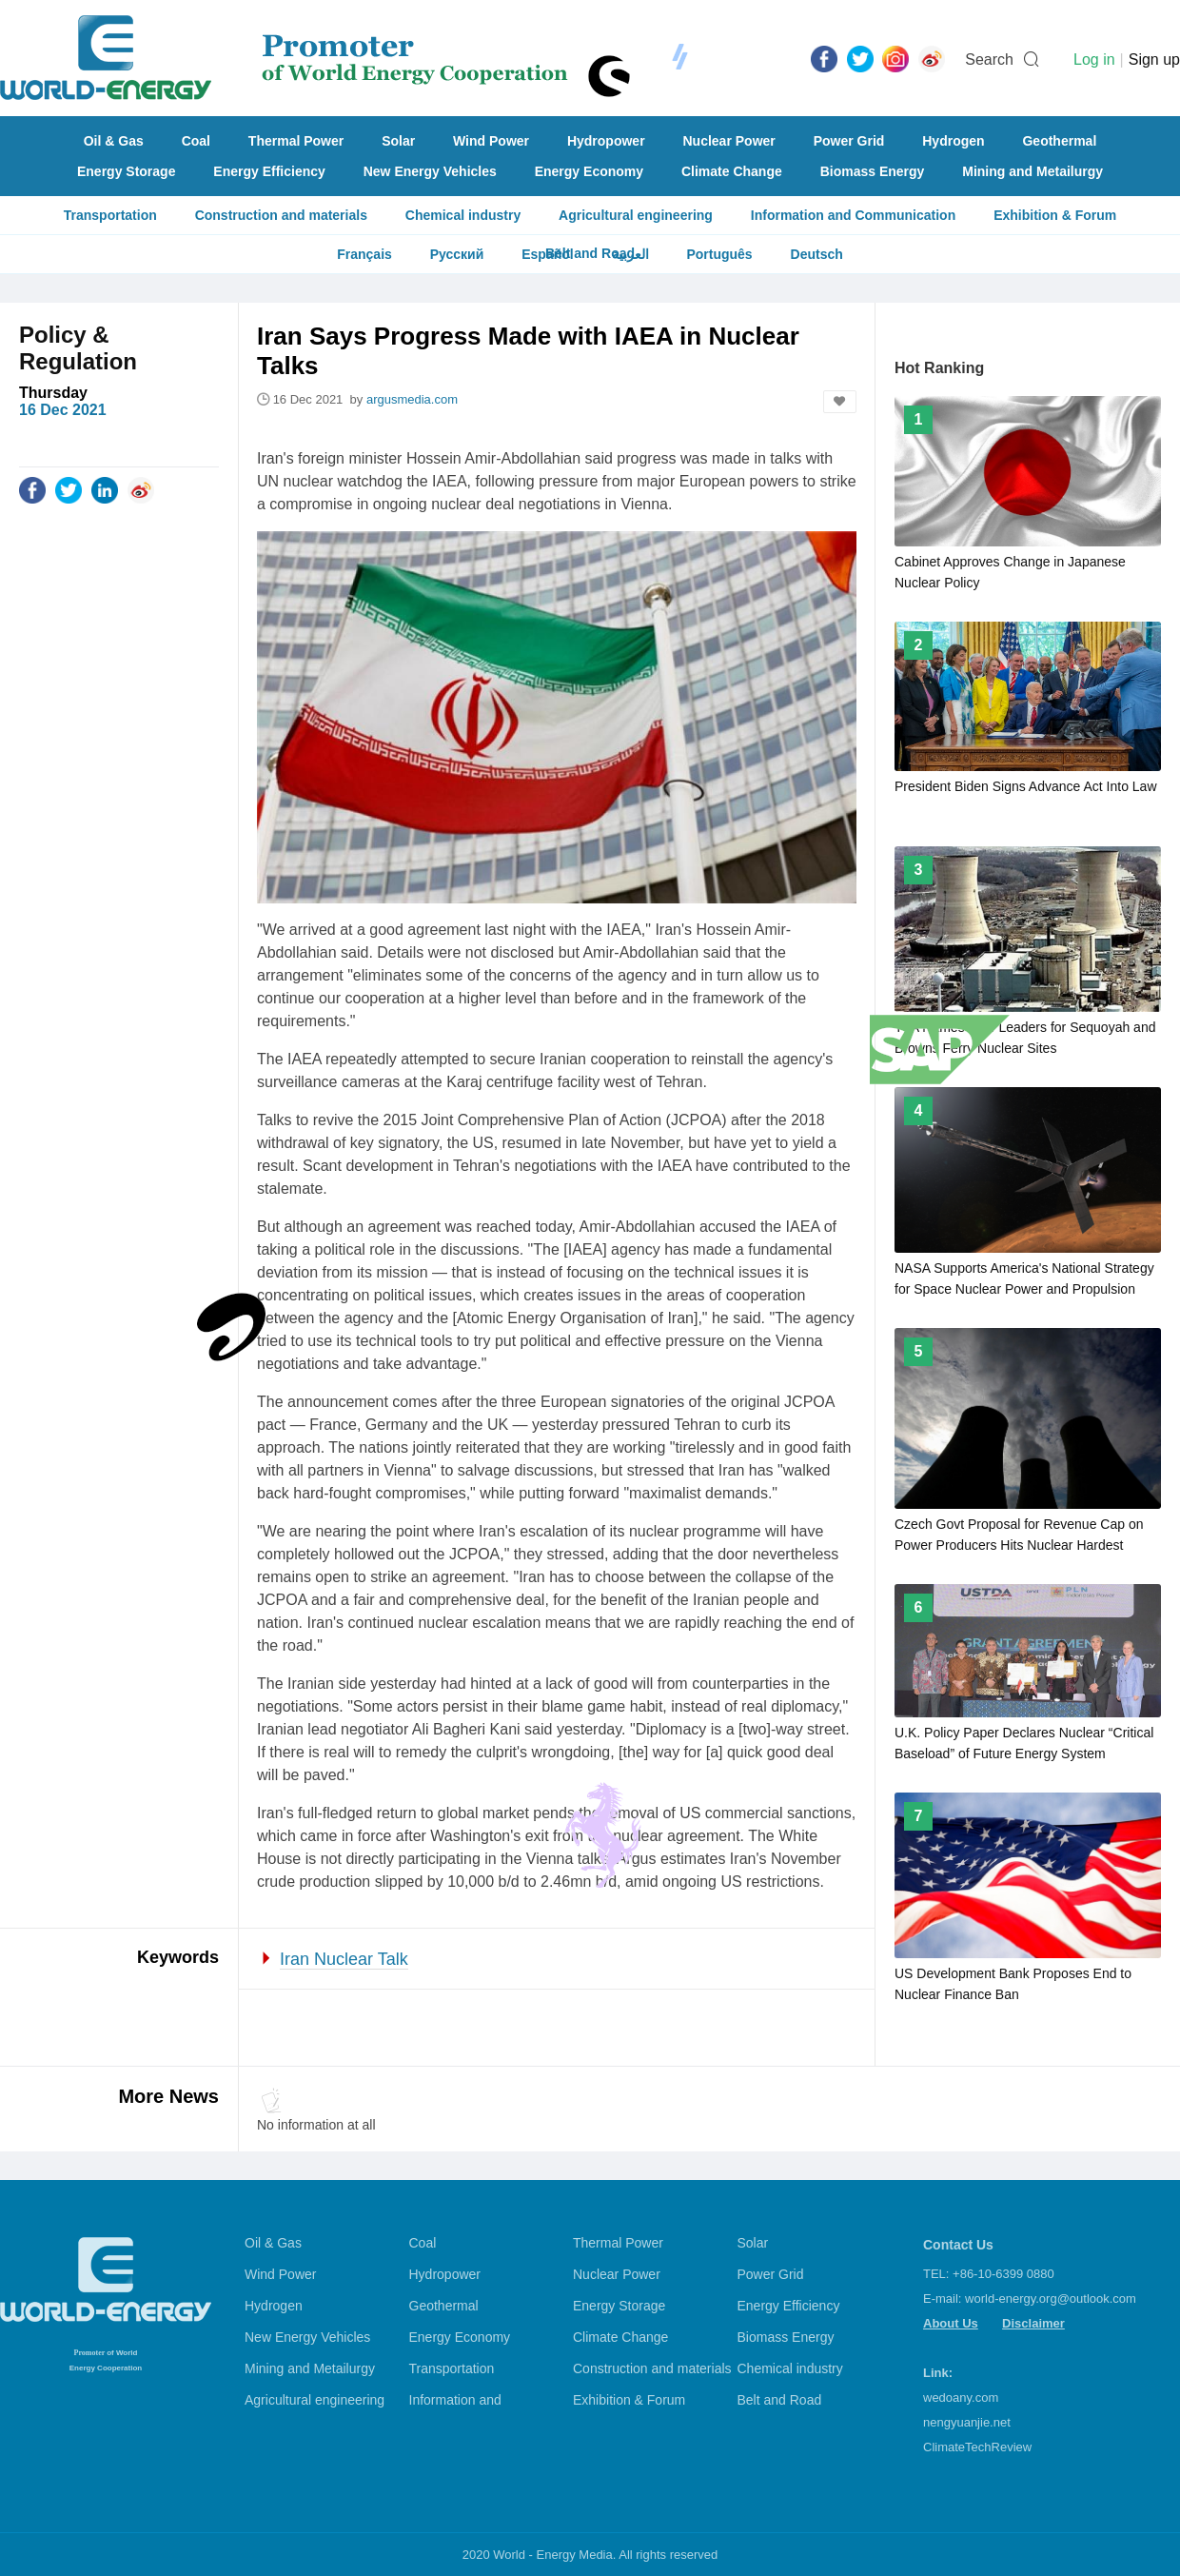  Describe the element at coordinates (231, 1327) in the screenshot. I see `airtel app or service` at that location.